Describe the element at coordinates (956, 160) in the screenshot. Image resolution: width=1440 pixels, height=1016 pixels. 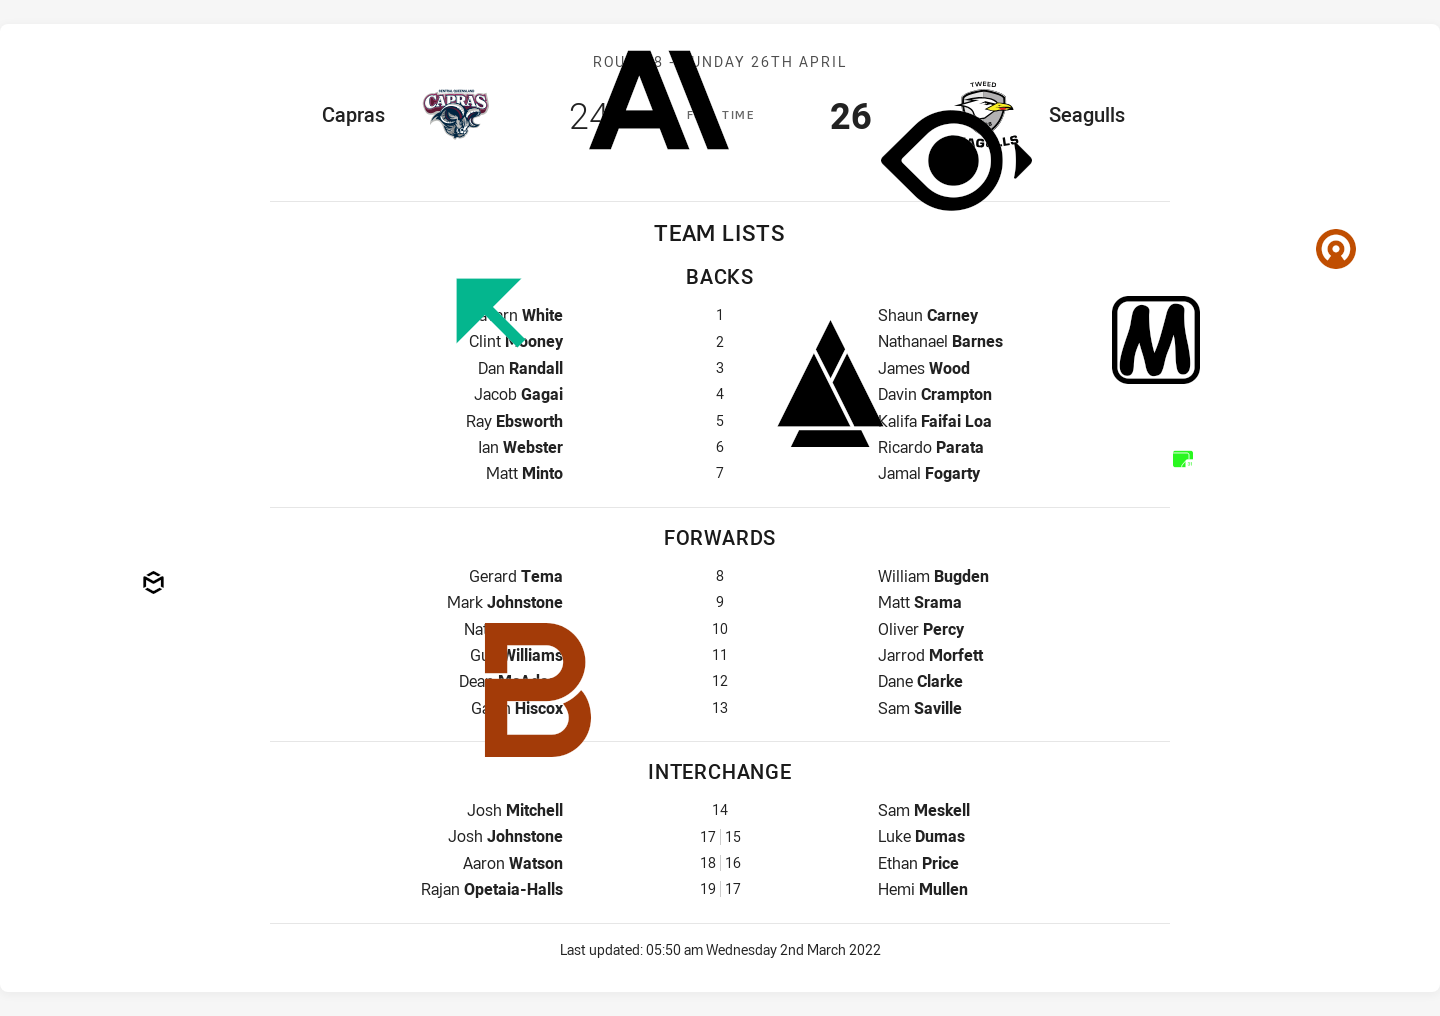
I see `Milvus vector database logo` at that location.